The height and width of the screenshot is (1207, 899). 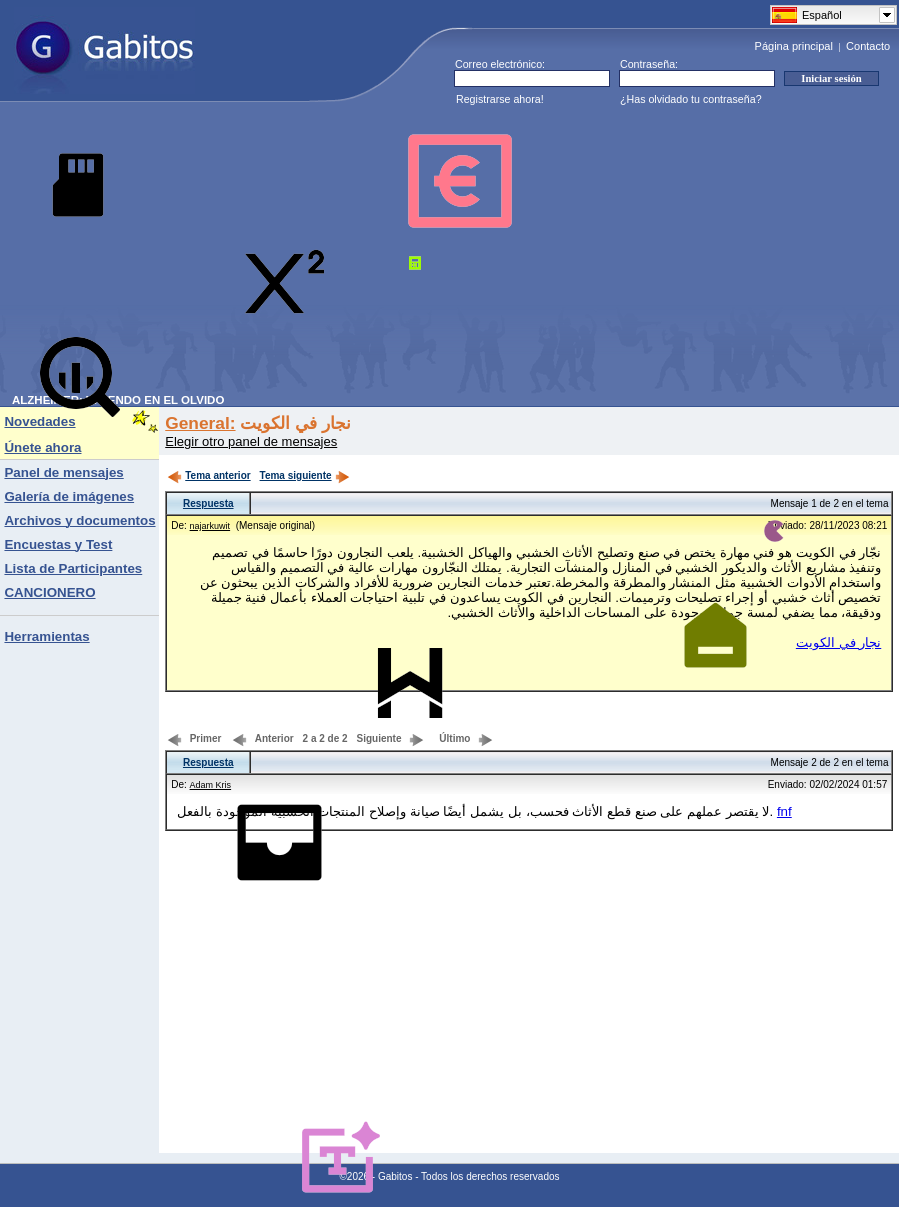 What do you see at coordinates (410, 683) in the screenshot?
I see `wsh brand logo` at bounding box center [410, 683].